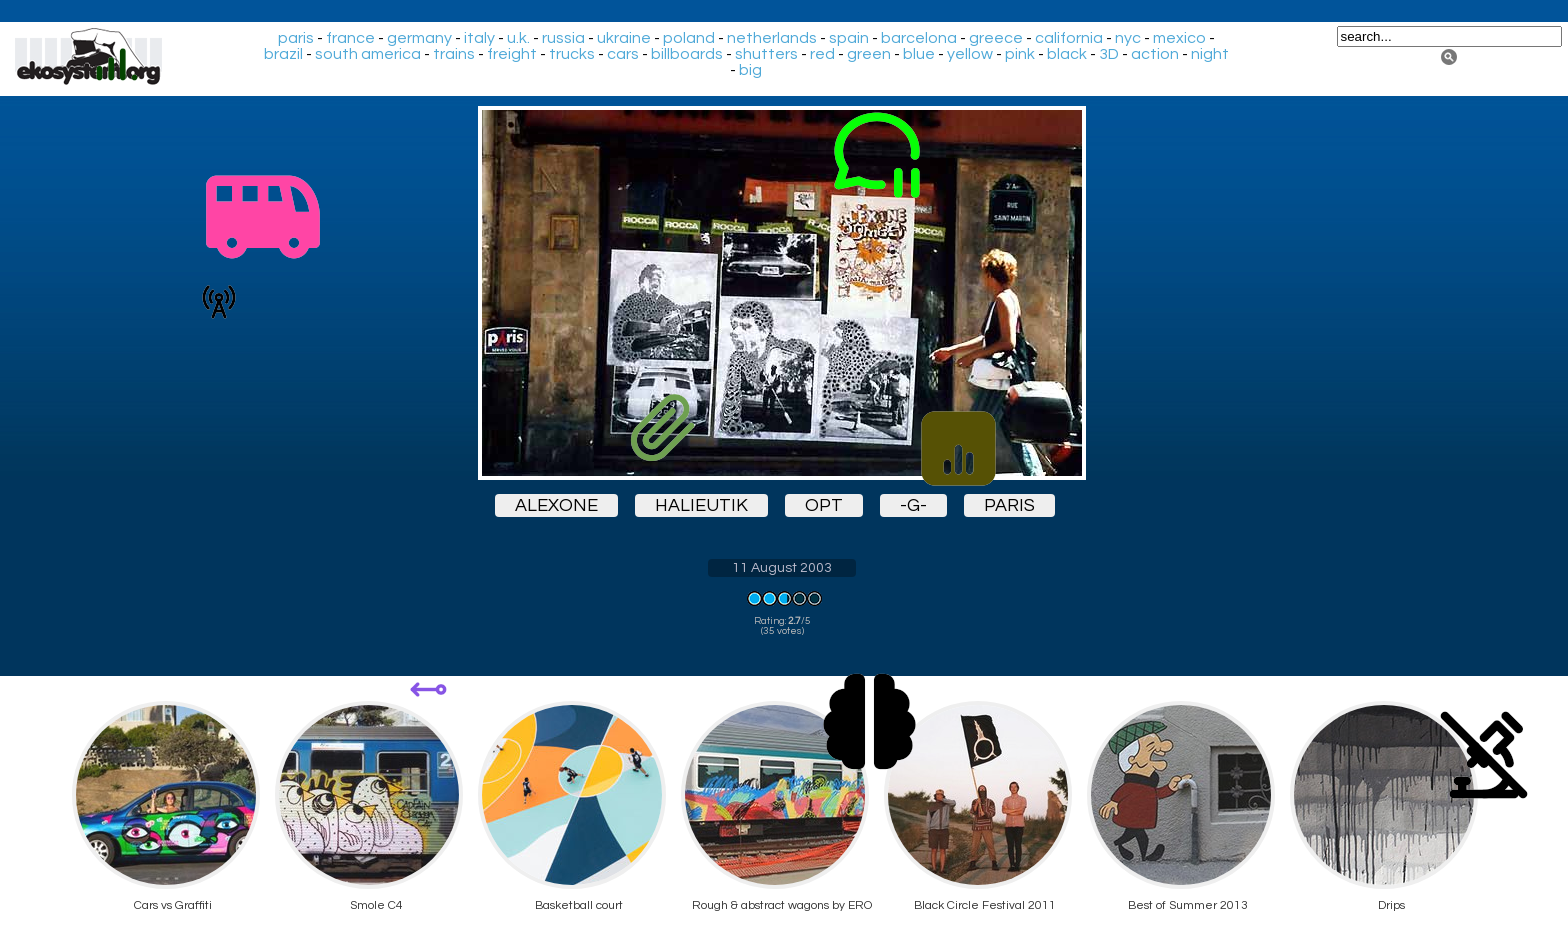 The width and height of the screenshot is (1568, 952). What do you see at coordinates (869, 721) in the screenshot?
I see `access AI or smart features` at bounding box center [869, 721].